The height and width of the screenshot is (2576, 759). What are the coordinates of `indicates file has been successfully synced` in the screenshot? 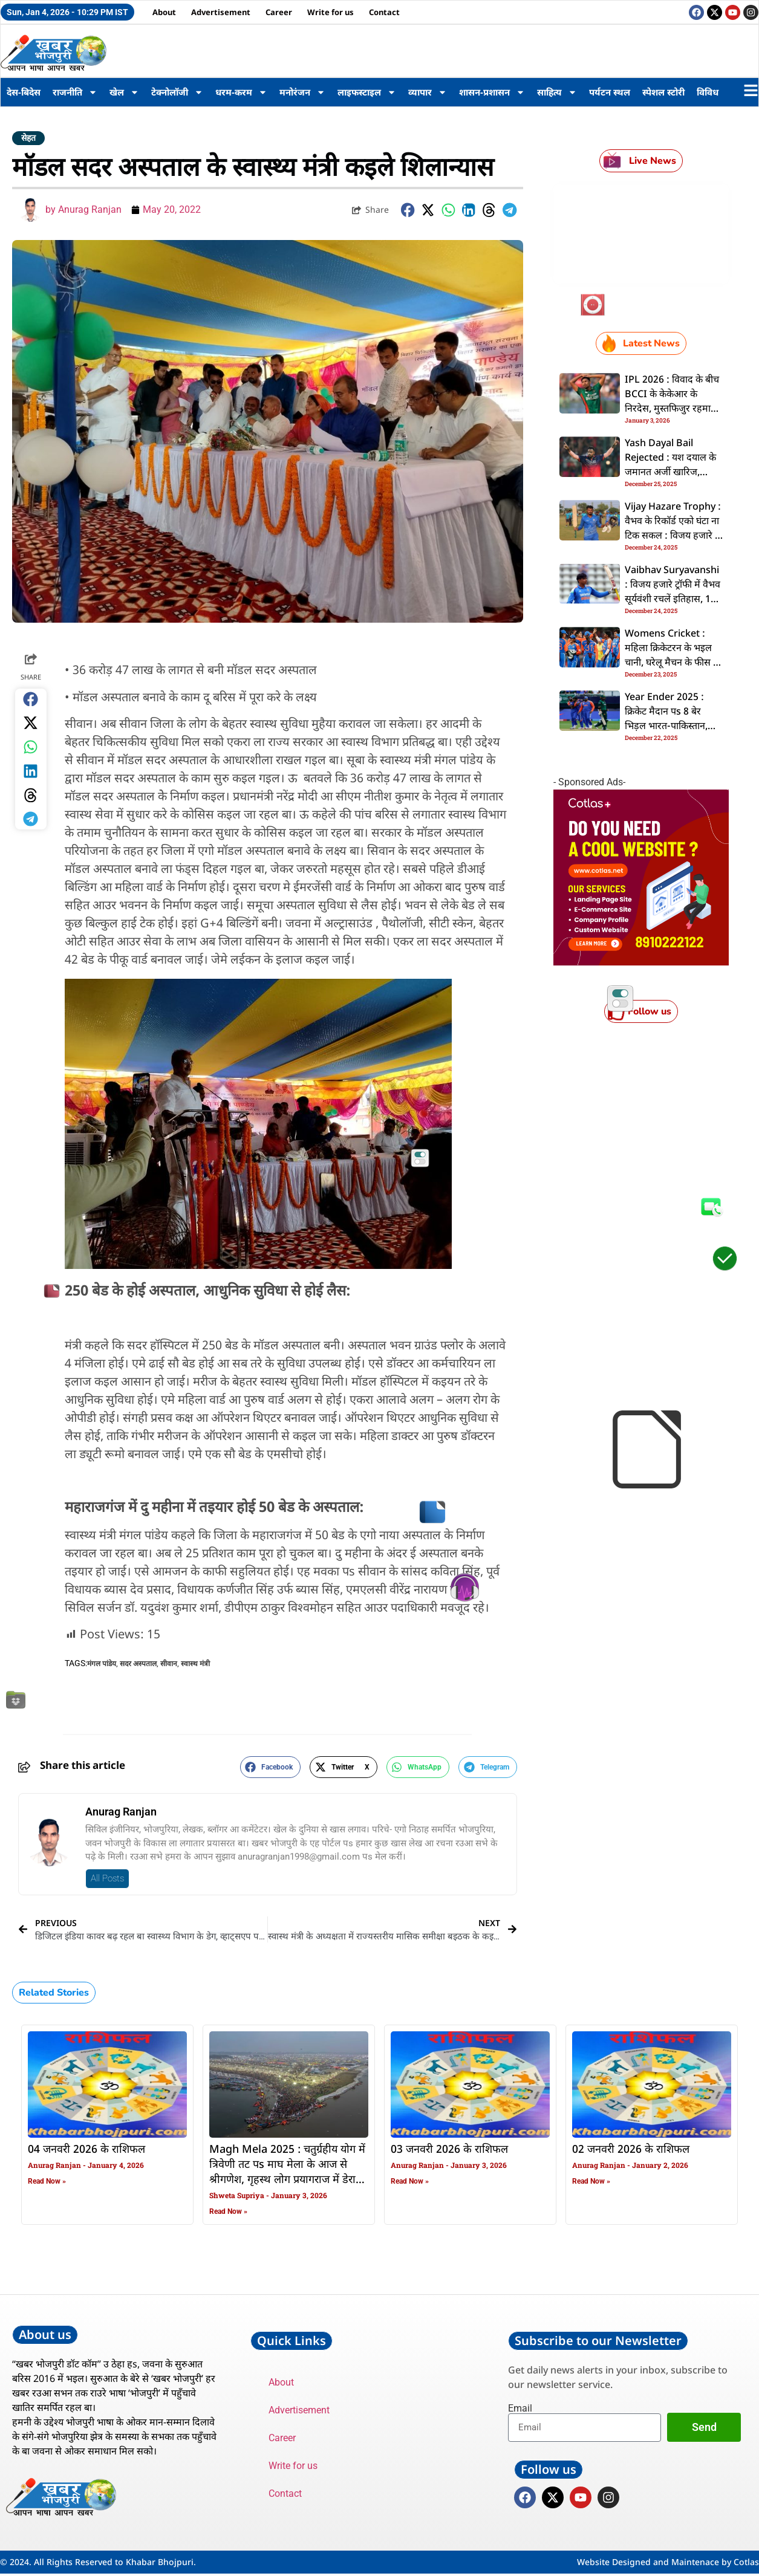 It's located at (725, 1258).